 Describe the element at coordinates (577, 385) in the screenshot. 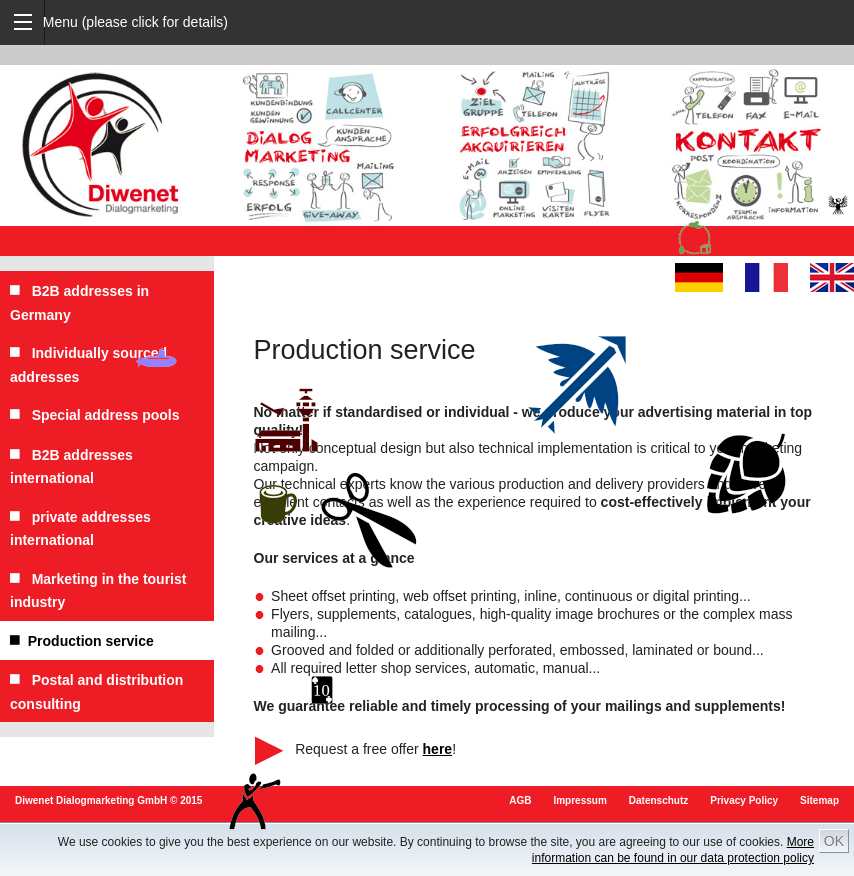

I see `indicates a ranged weapon or archery skill` at that location.